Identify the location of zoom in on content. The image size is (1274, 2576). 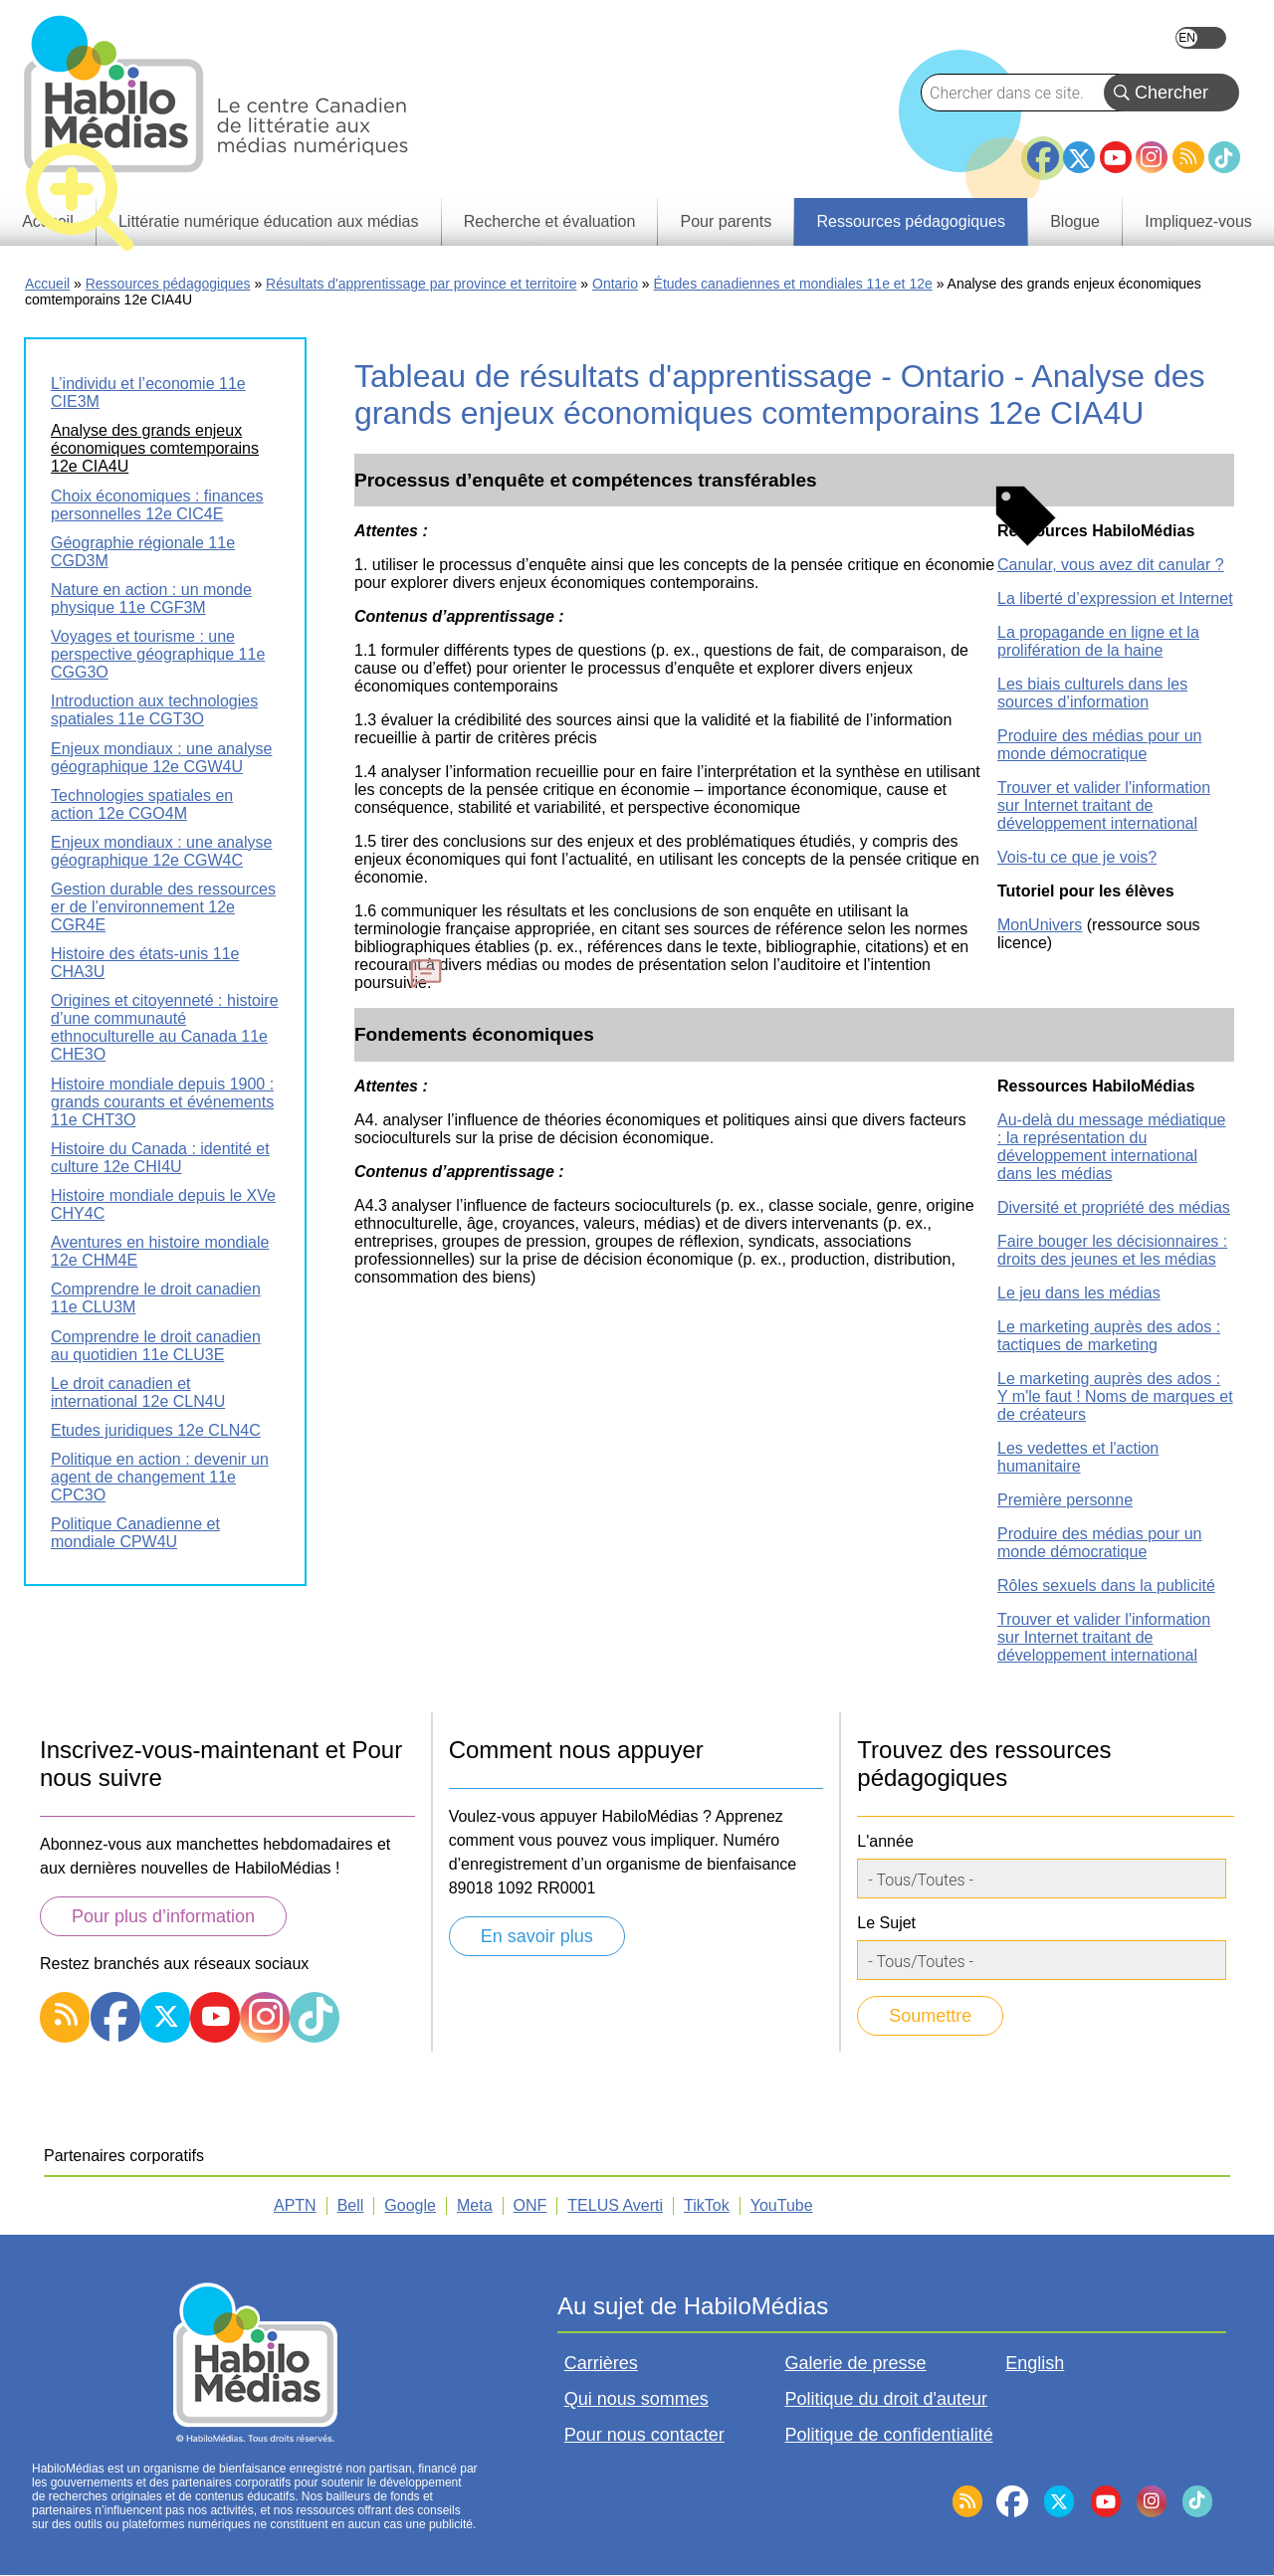
(80, 197).